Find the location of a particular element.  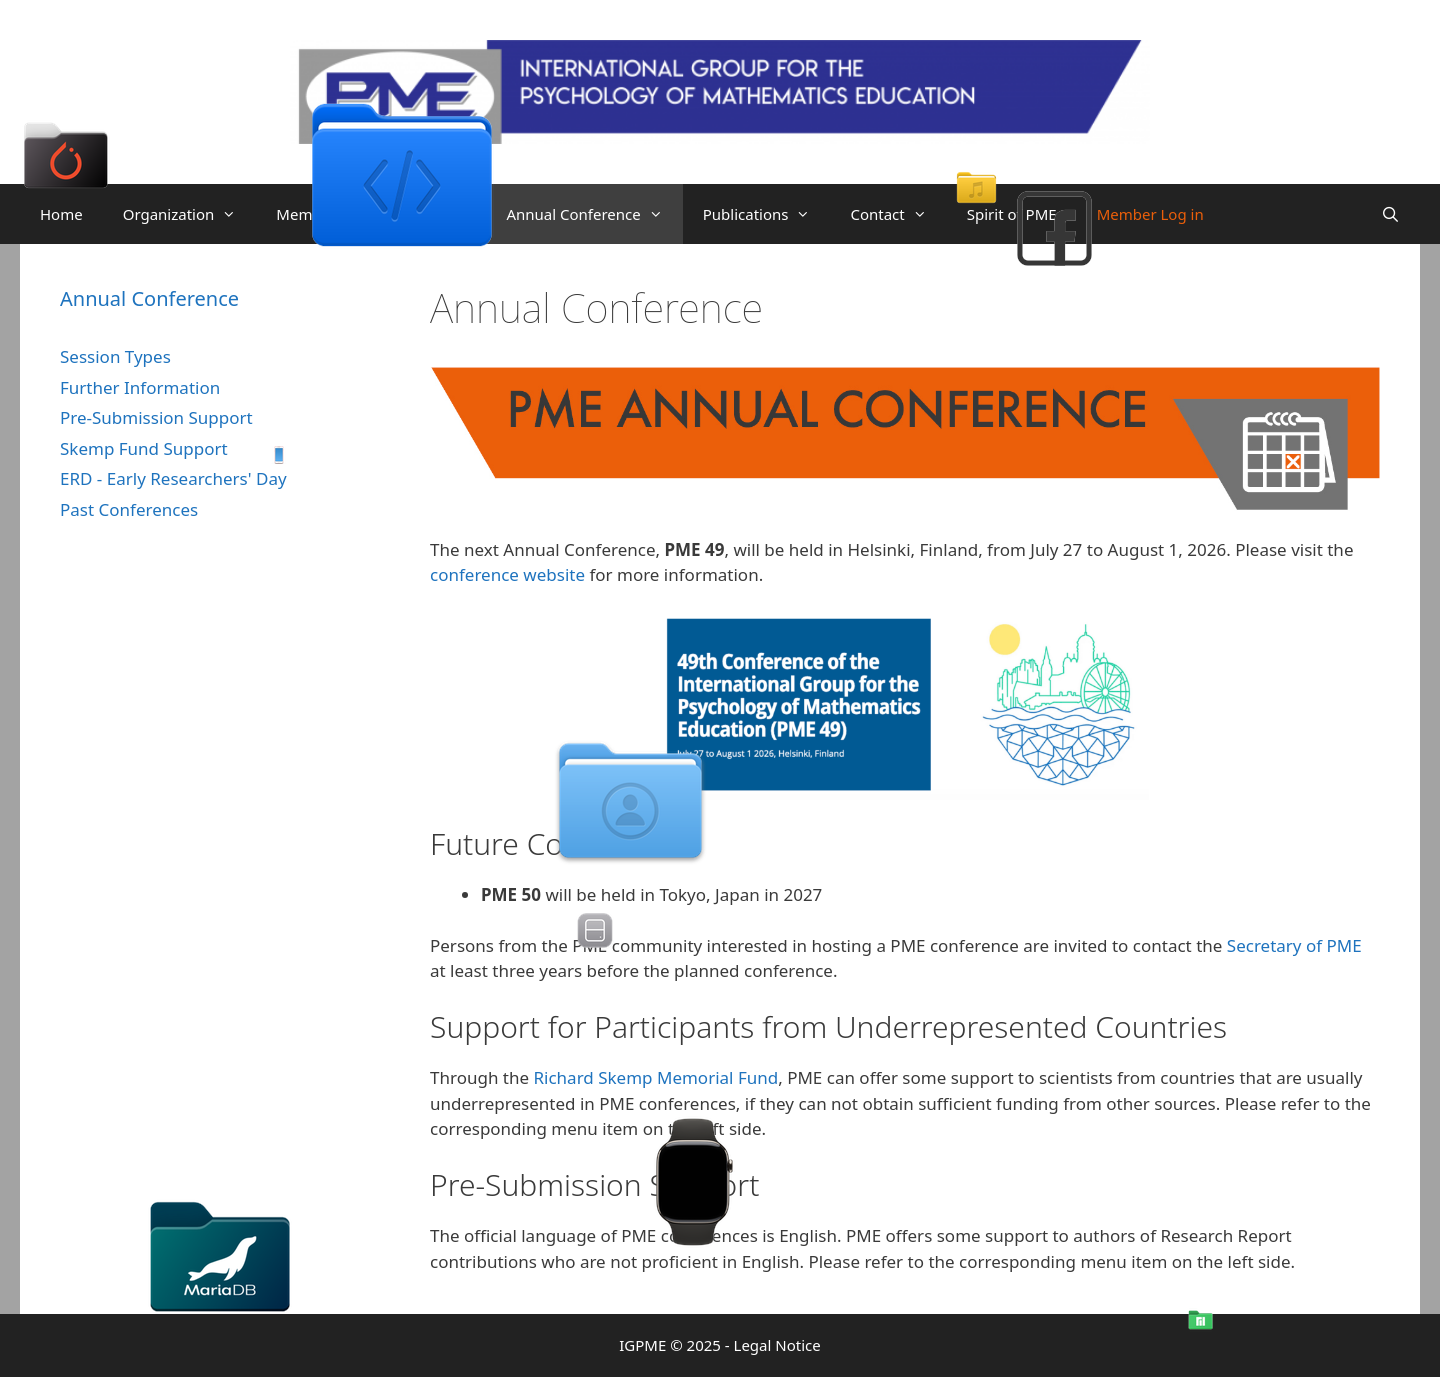

iPhone 7 device icon for system identification is located at coordinates (279, 455).